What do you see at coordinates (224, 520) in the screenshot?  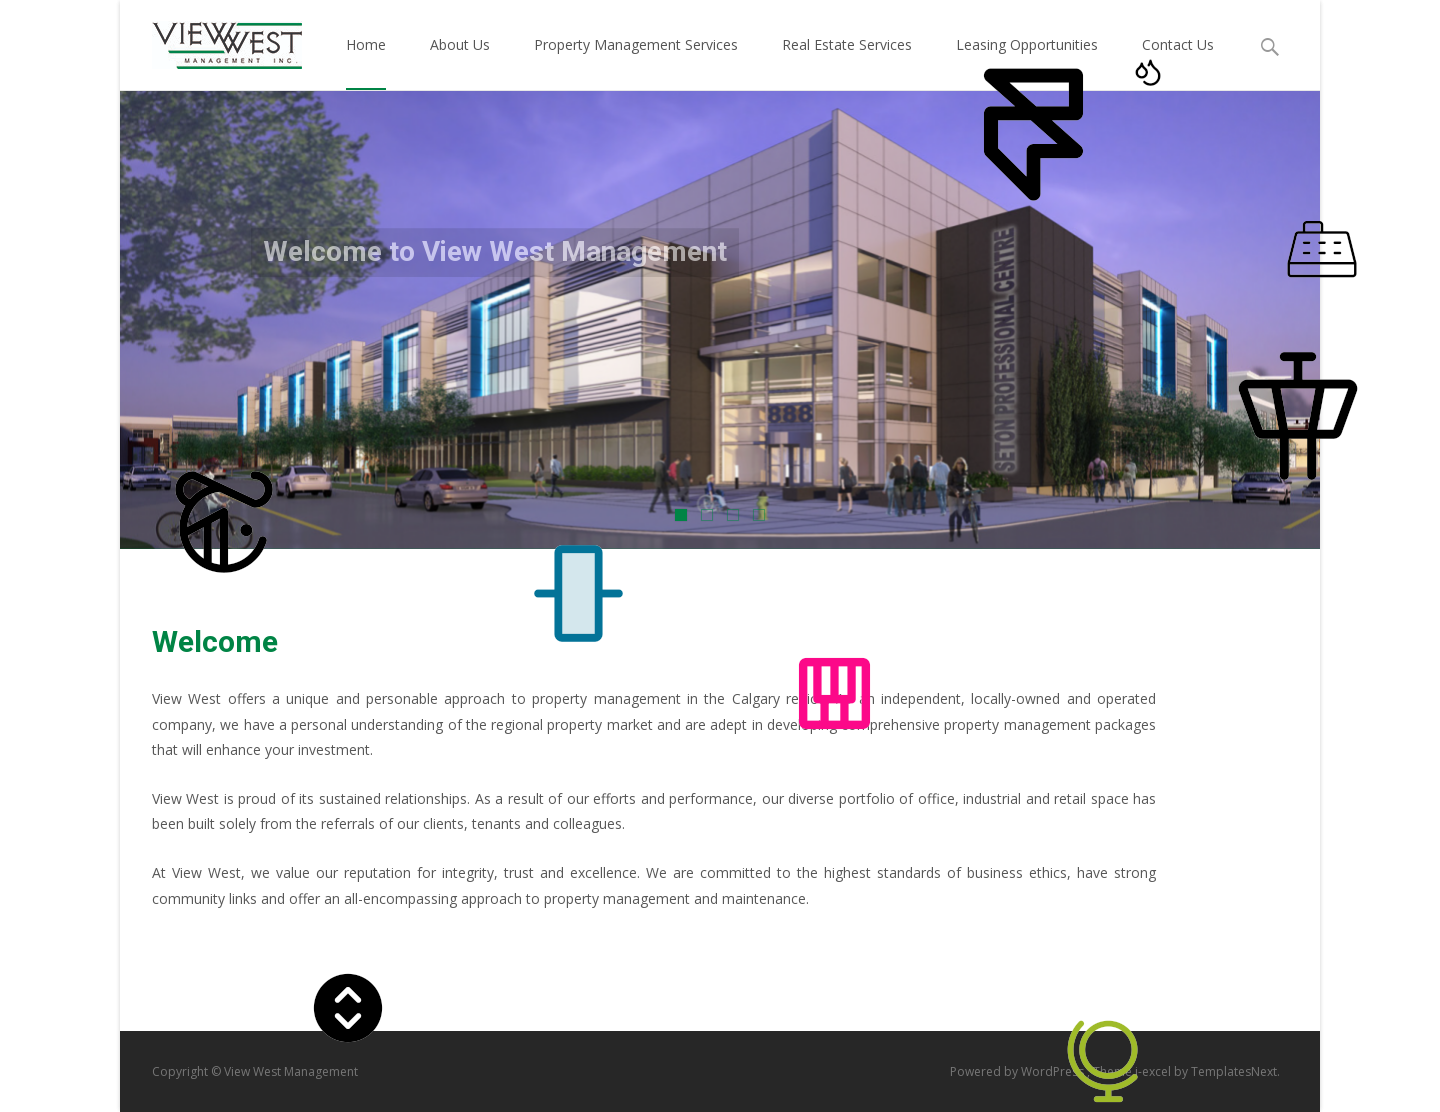 I see `open The New York Times app` at bounding box center [224, 520].